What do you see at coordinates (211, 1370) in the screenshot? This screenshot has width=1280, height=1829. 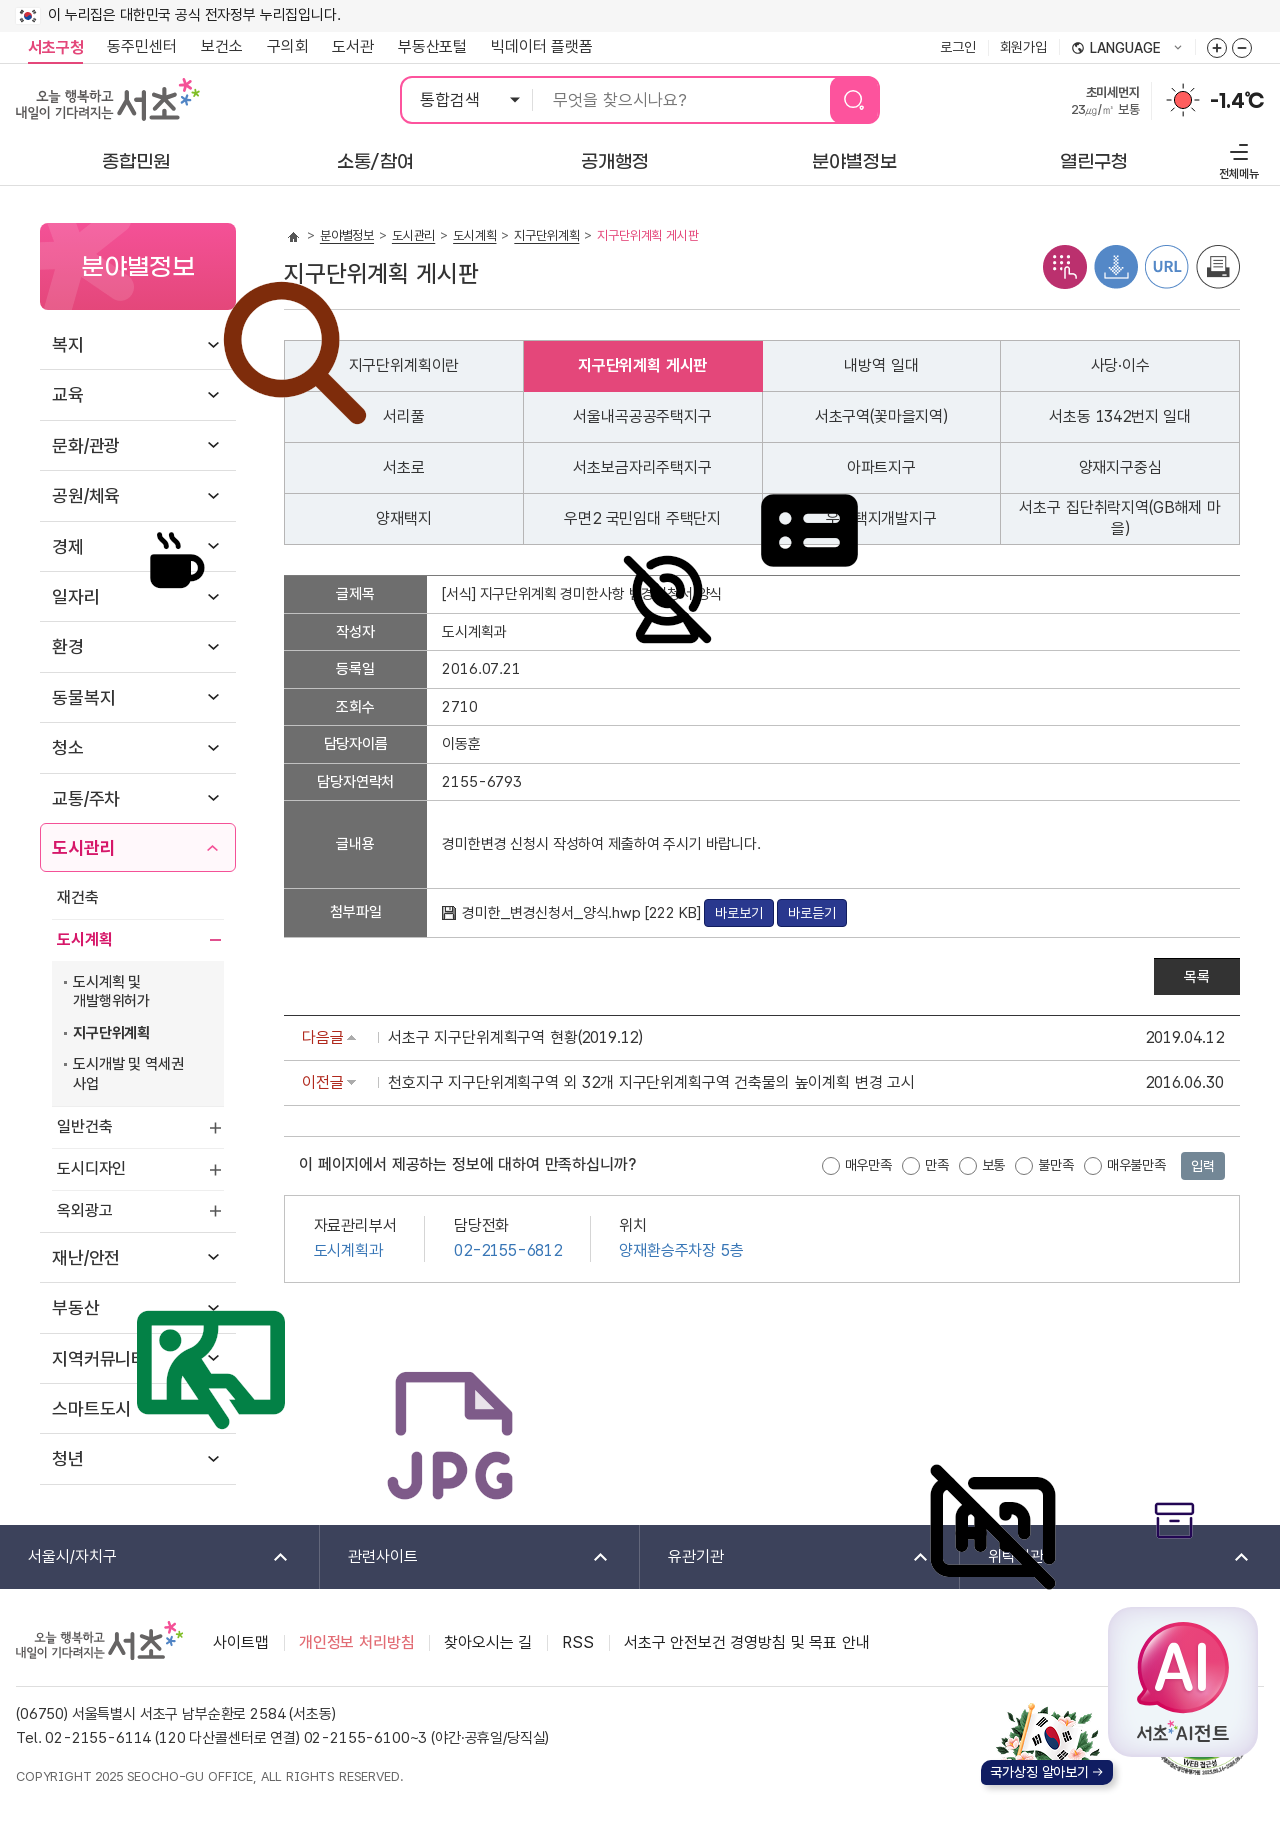 I see `emergency exit or escape route` at bounding box center [211, 1370].